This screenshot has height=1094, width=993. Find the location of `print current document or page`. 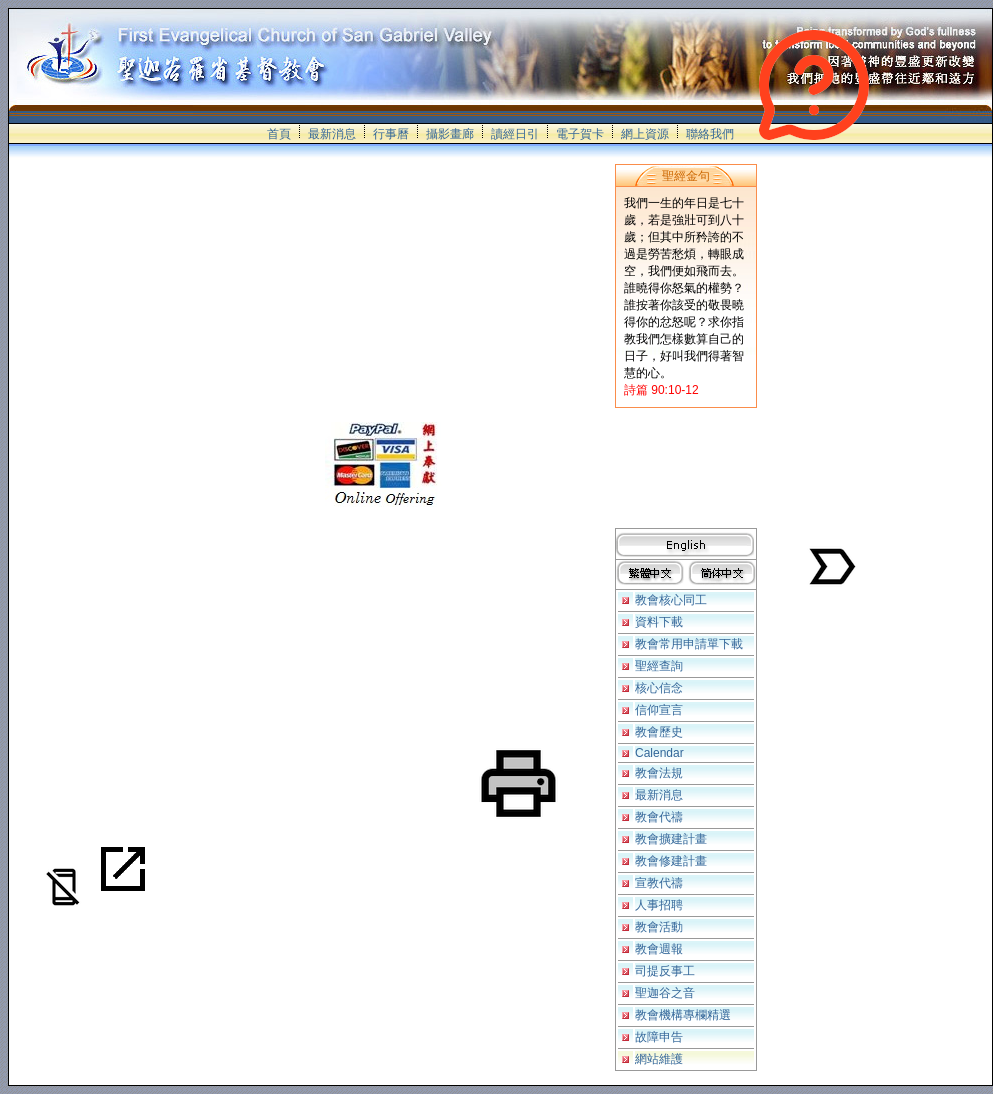

print current document or page is located at coordinates (518, 783).